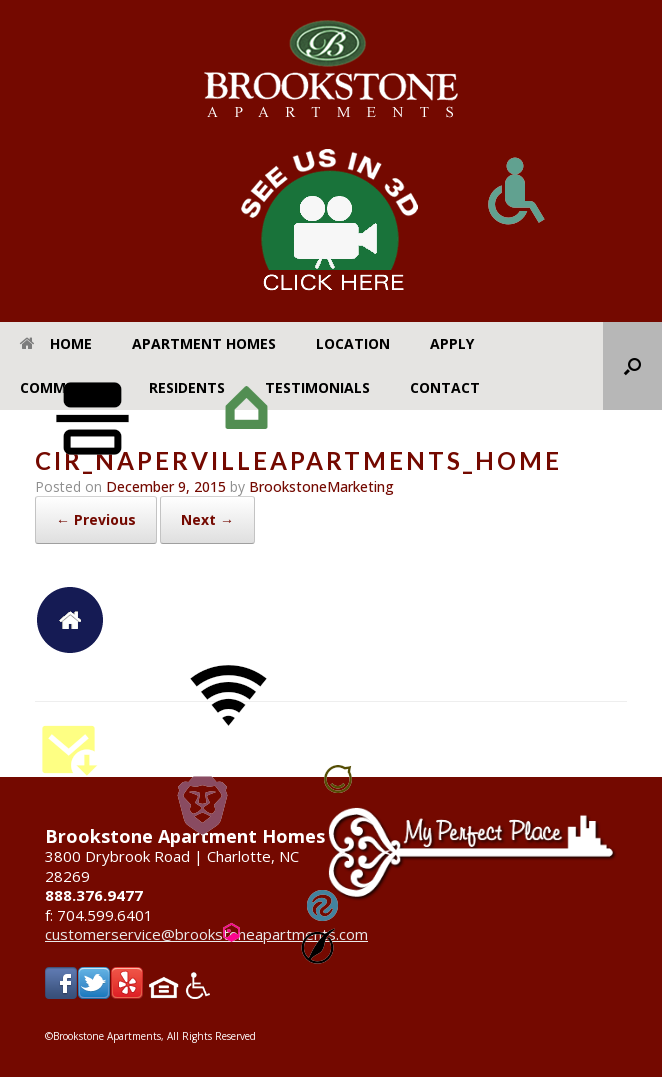 This screenshot has height=1077, width=662. What do you see at coordinates (228, 695) in the screenshot?
I see `indicates active wifi connection` at bounding box center [228, 695].